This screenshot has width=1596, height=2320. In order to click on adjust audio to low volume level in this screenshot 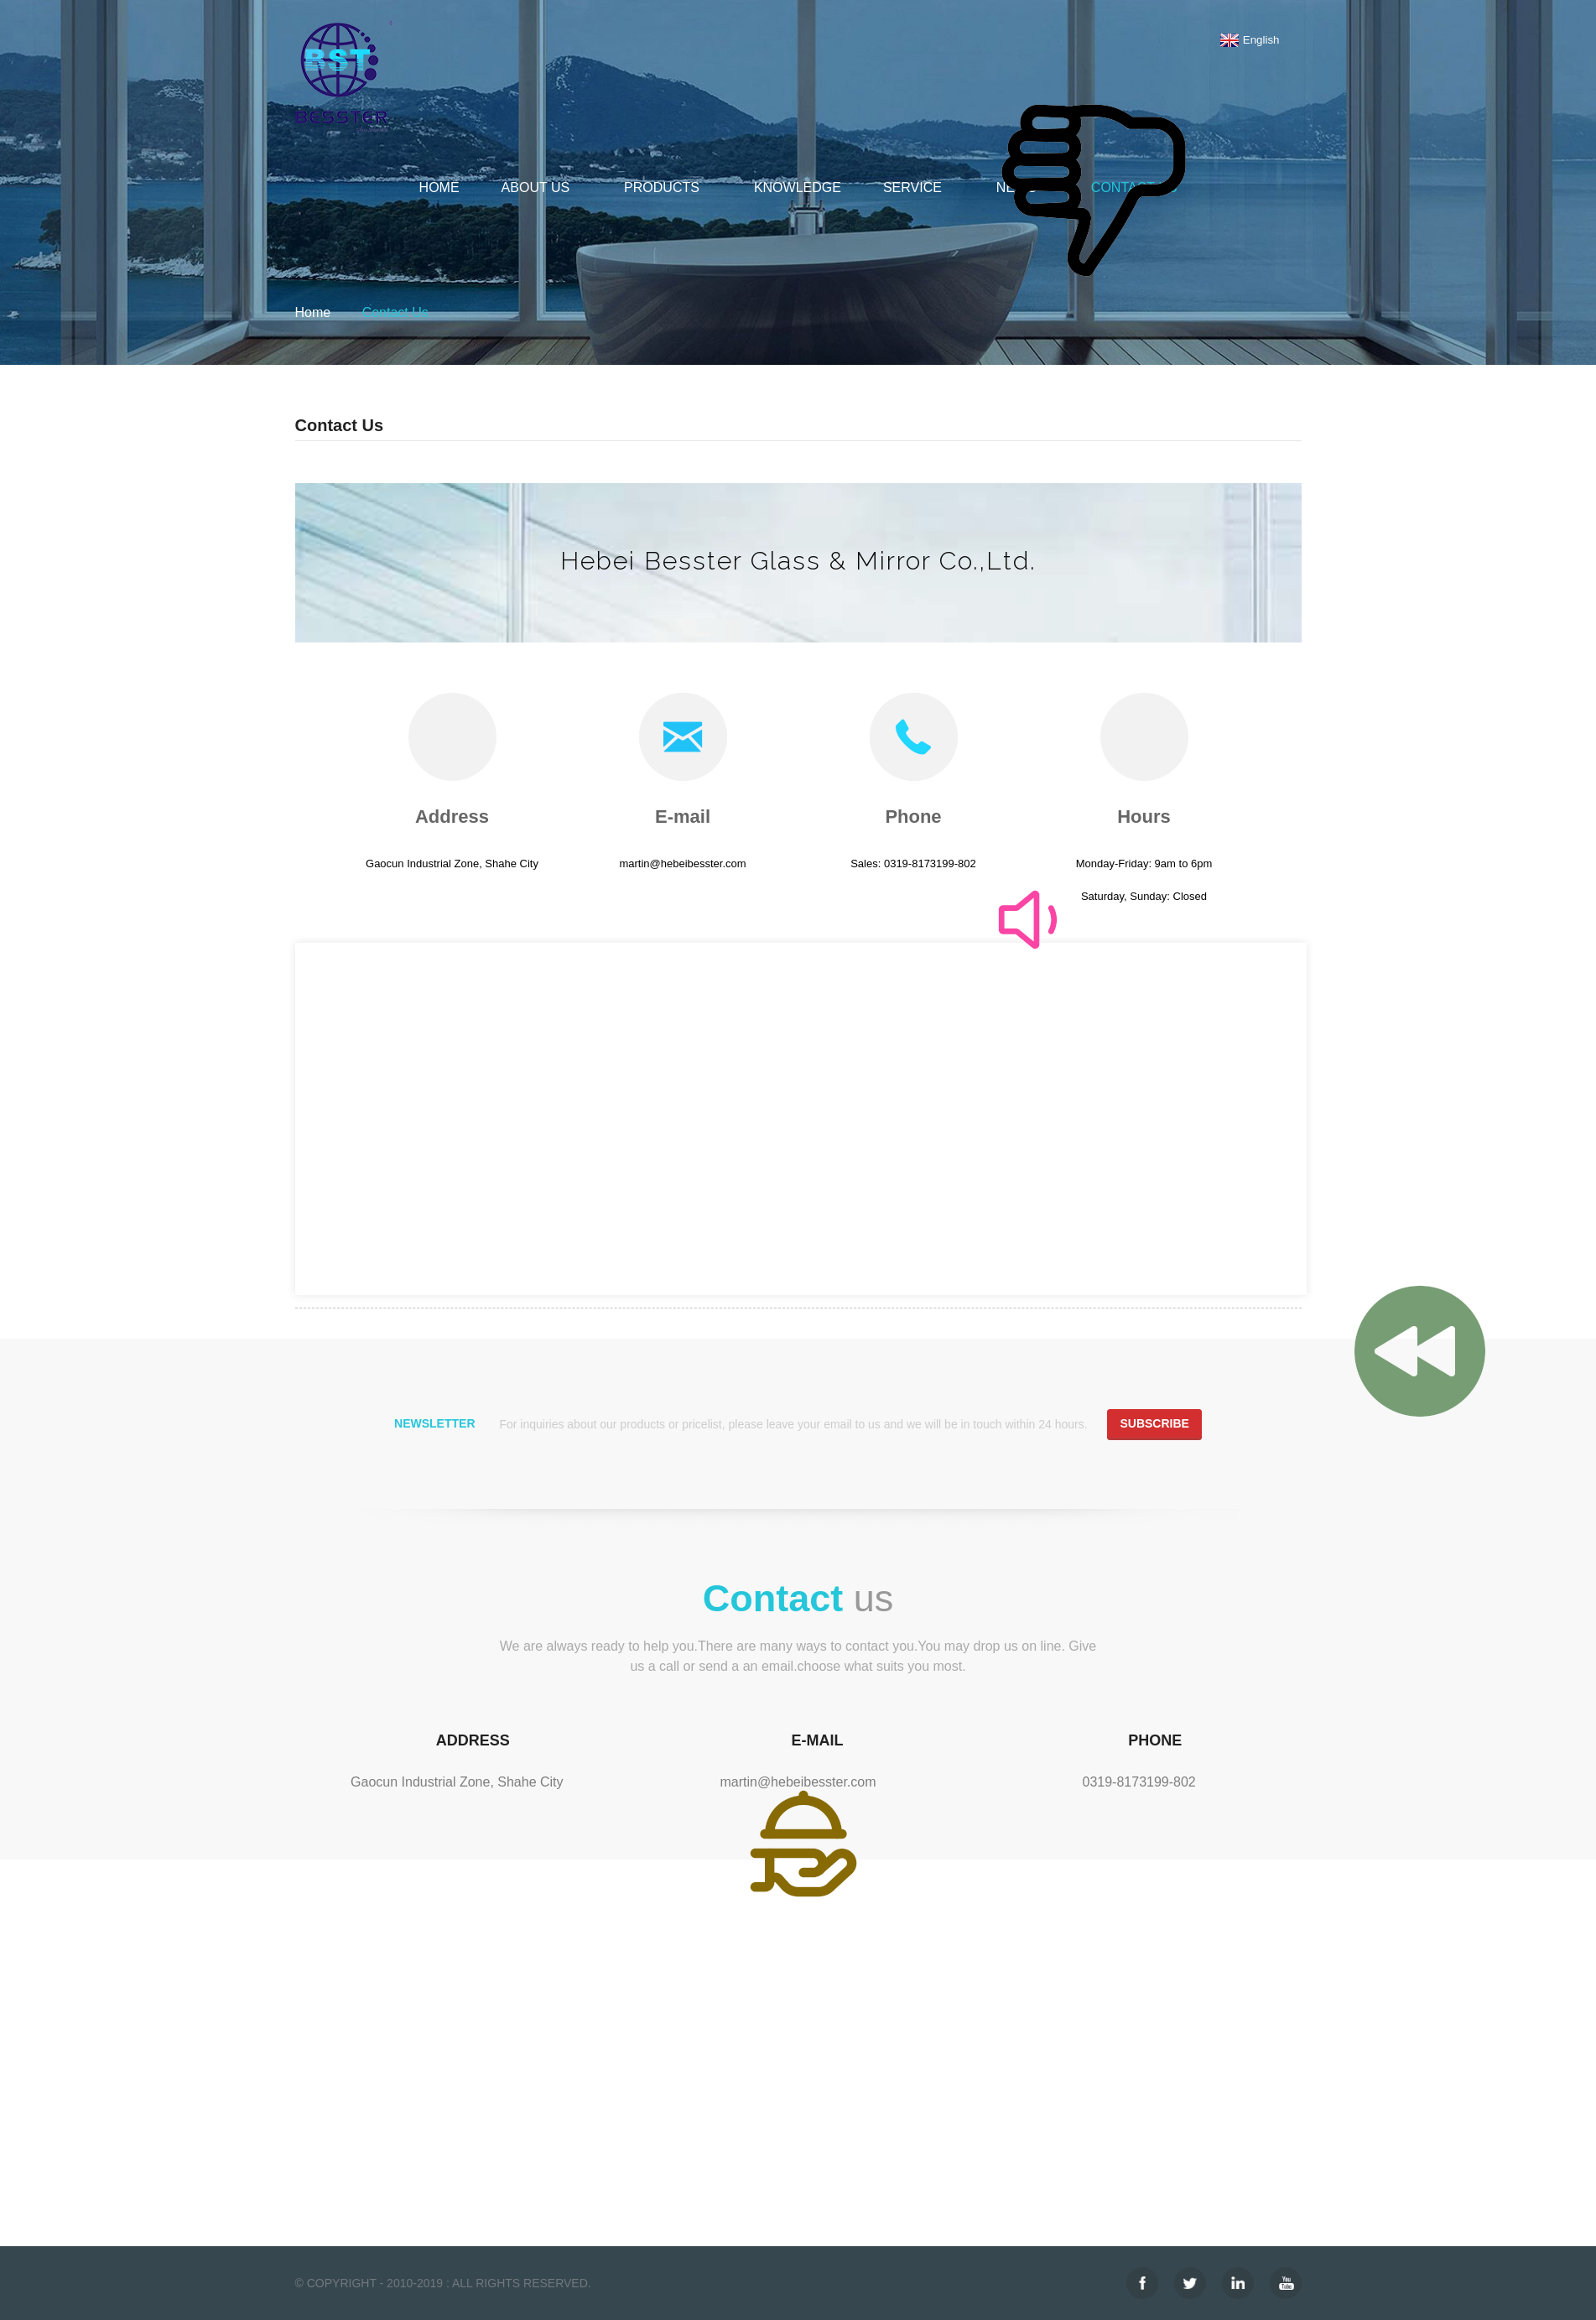, I will do `click(1027, 919)`.